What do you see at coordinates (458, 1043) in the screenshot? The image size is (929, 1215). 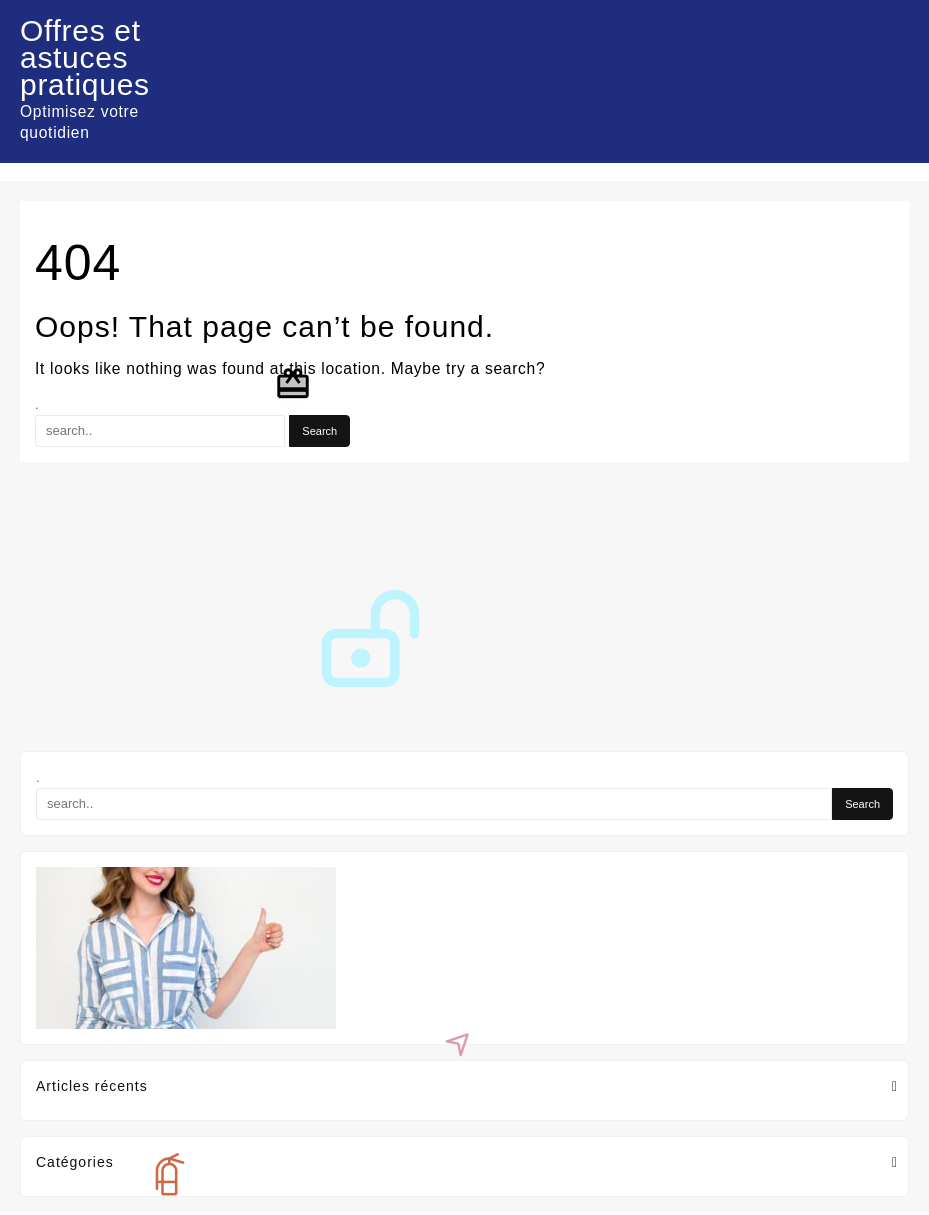 I see `tap to navigate to a destination` at bounding box center [458, 1043].